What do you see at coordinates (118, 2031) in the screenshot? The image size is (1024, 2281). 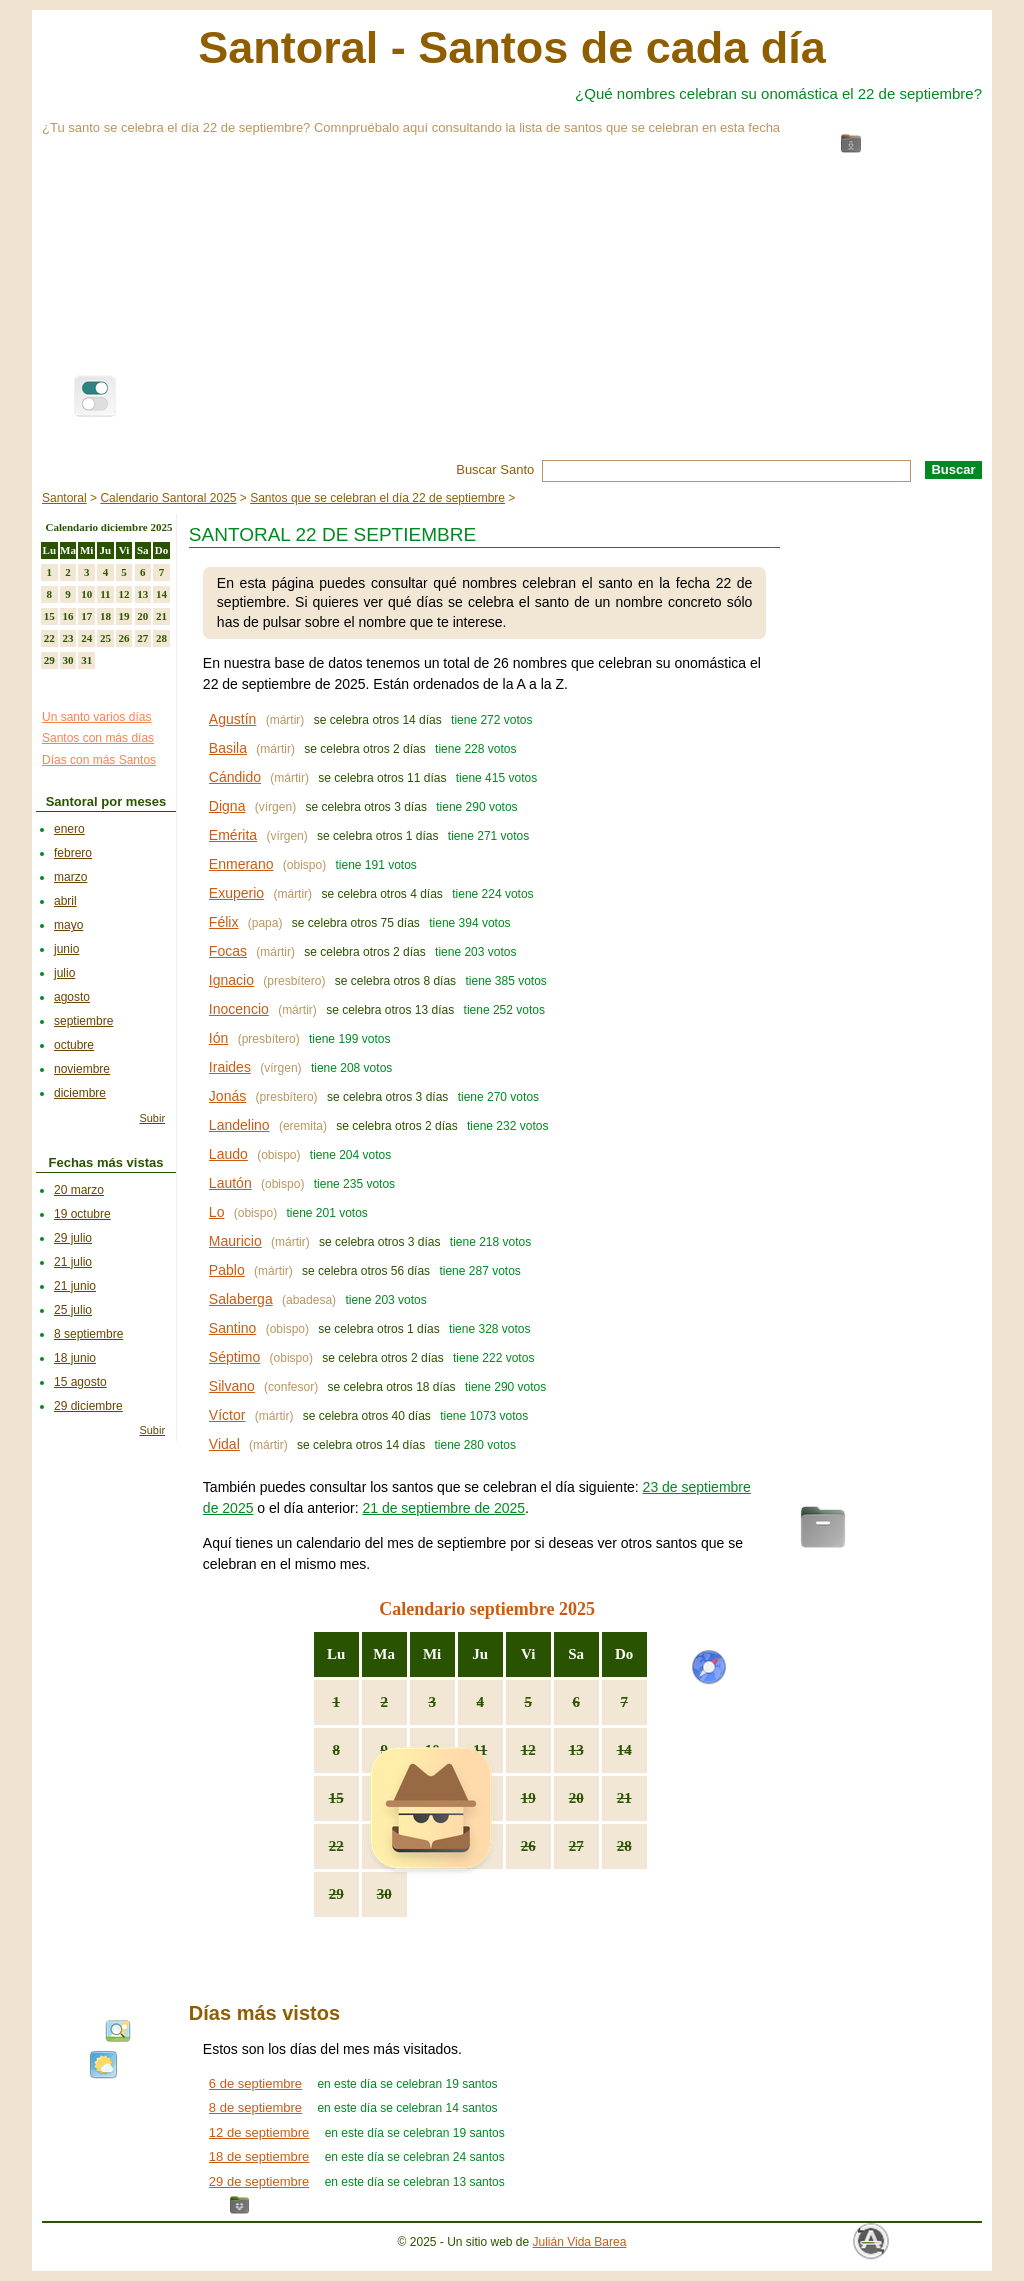 I see `open image viewer application` at bounding box center [118, 2031].